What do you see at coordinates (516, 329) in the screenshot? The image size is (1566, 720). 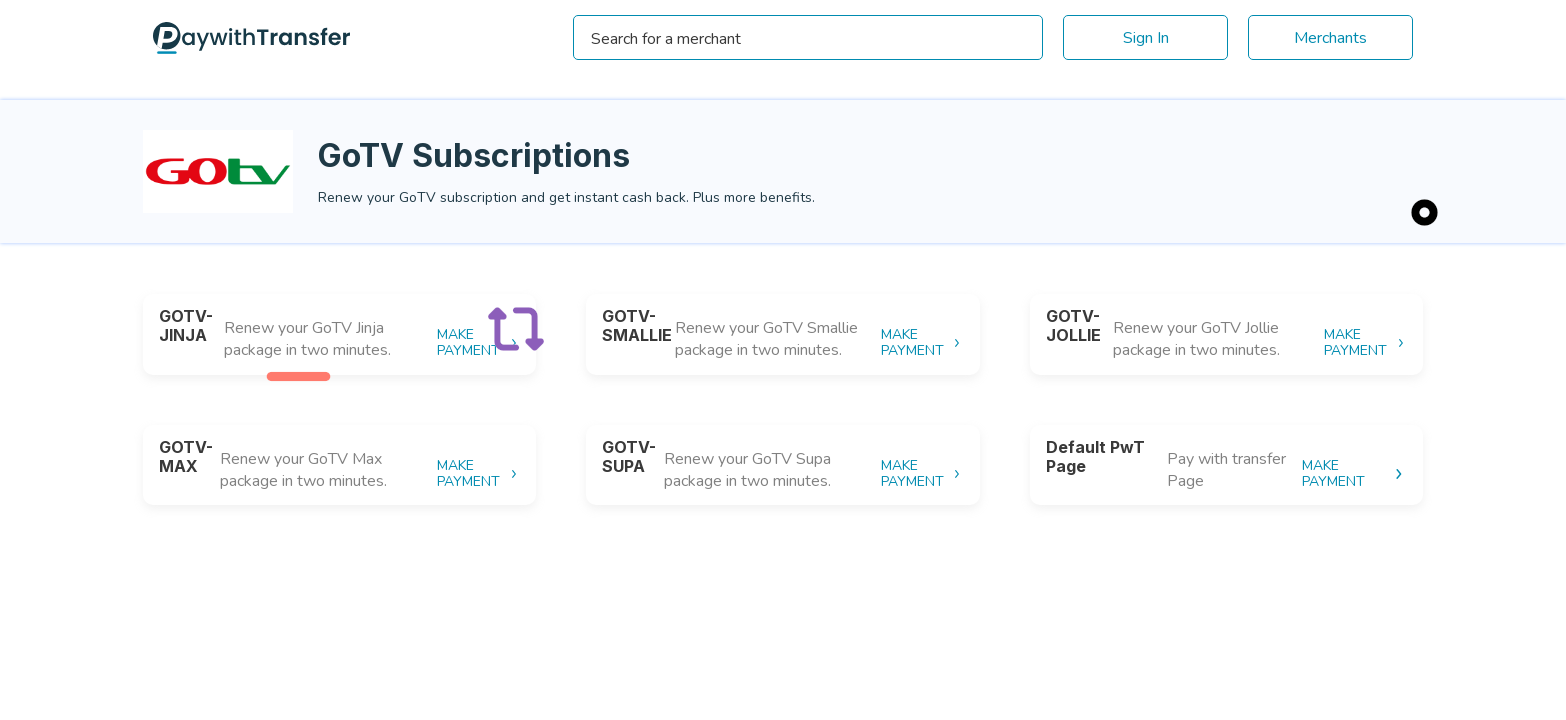 I see `retweet or repost this content` at bounding box center [516, 329].